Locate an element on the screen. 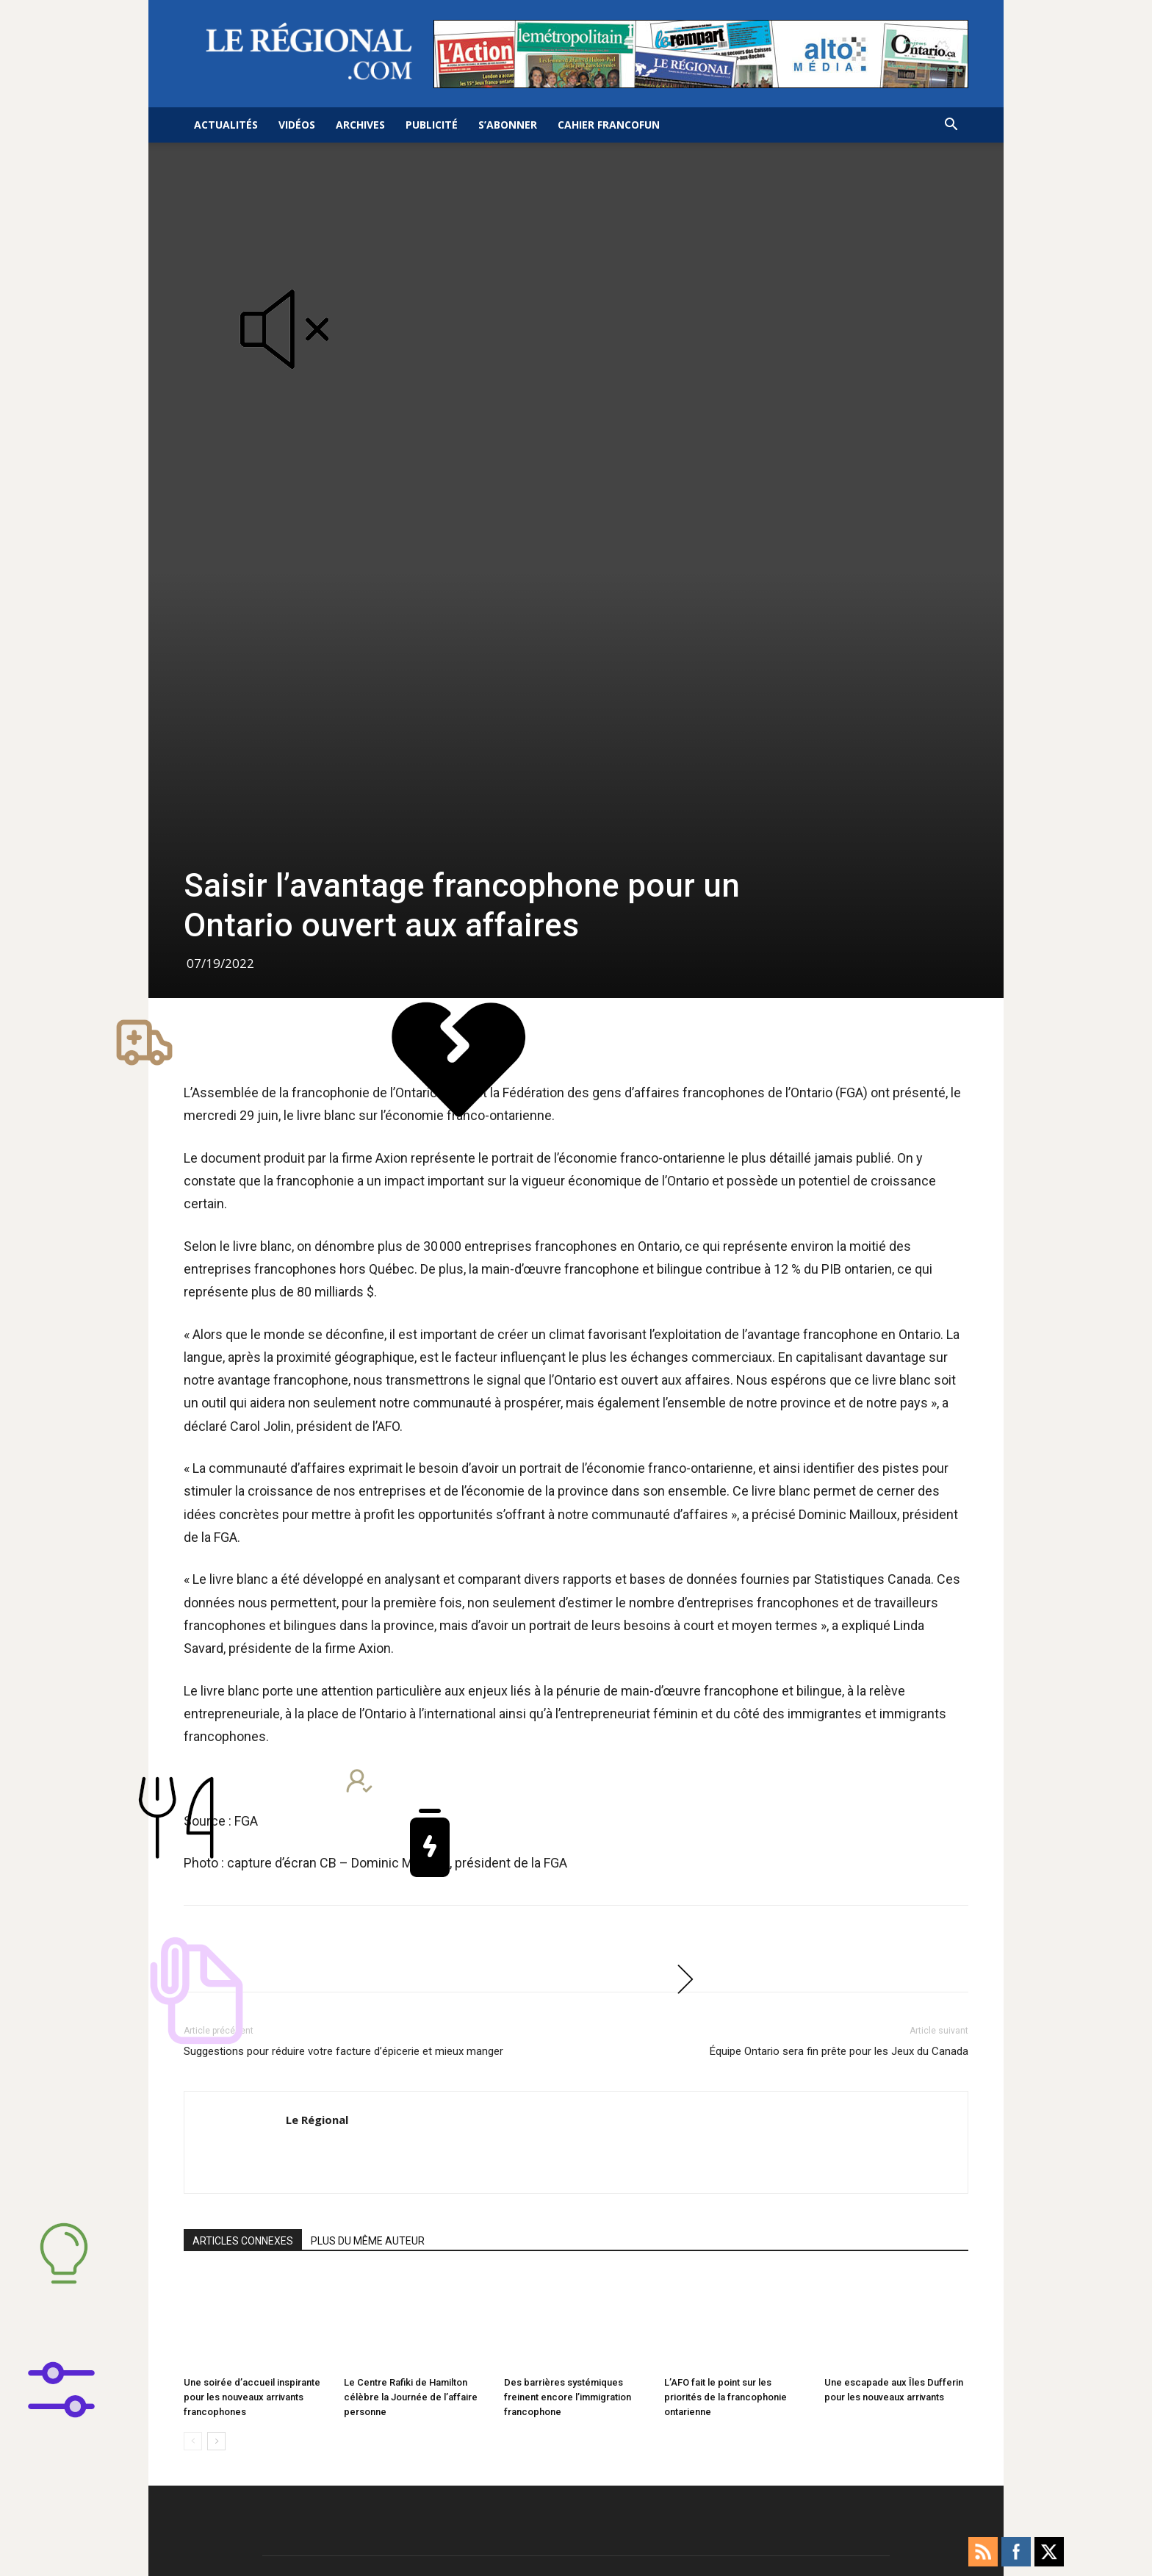 The width and height of the screenshot is (1152, 2576). view tips or helpful suggestions is located at coordinates (64, 2253).